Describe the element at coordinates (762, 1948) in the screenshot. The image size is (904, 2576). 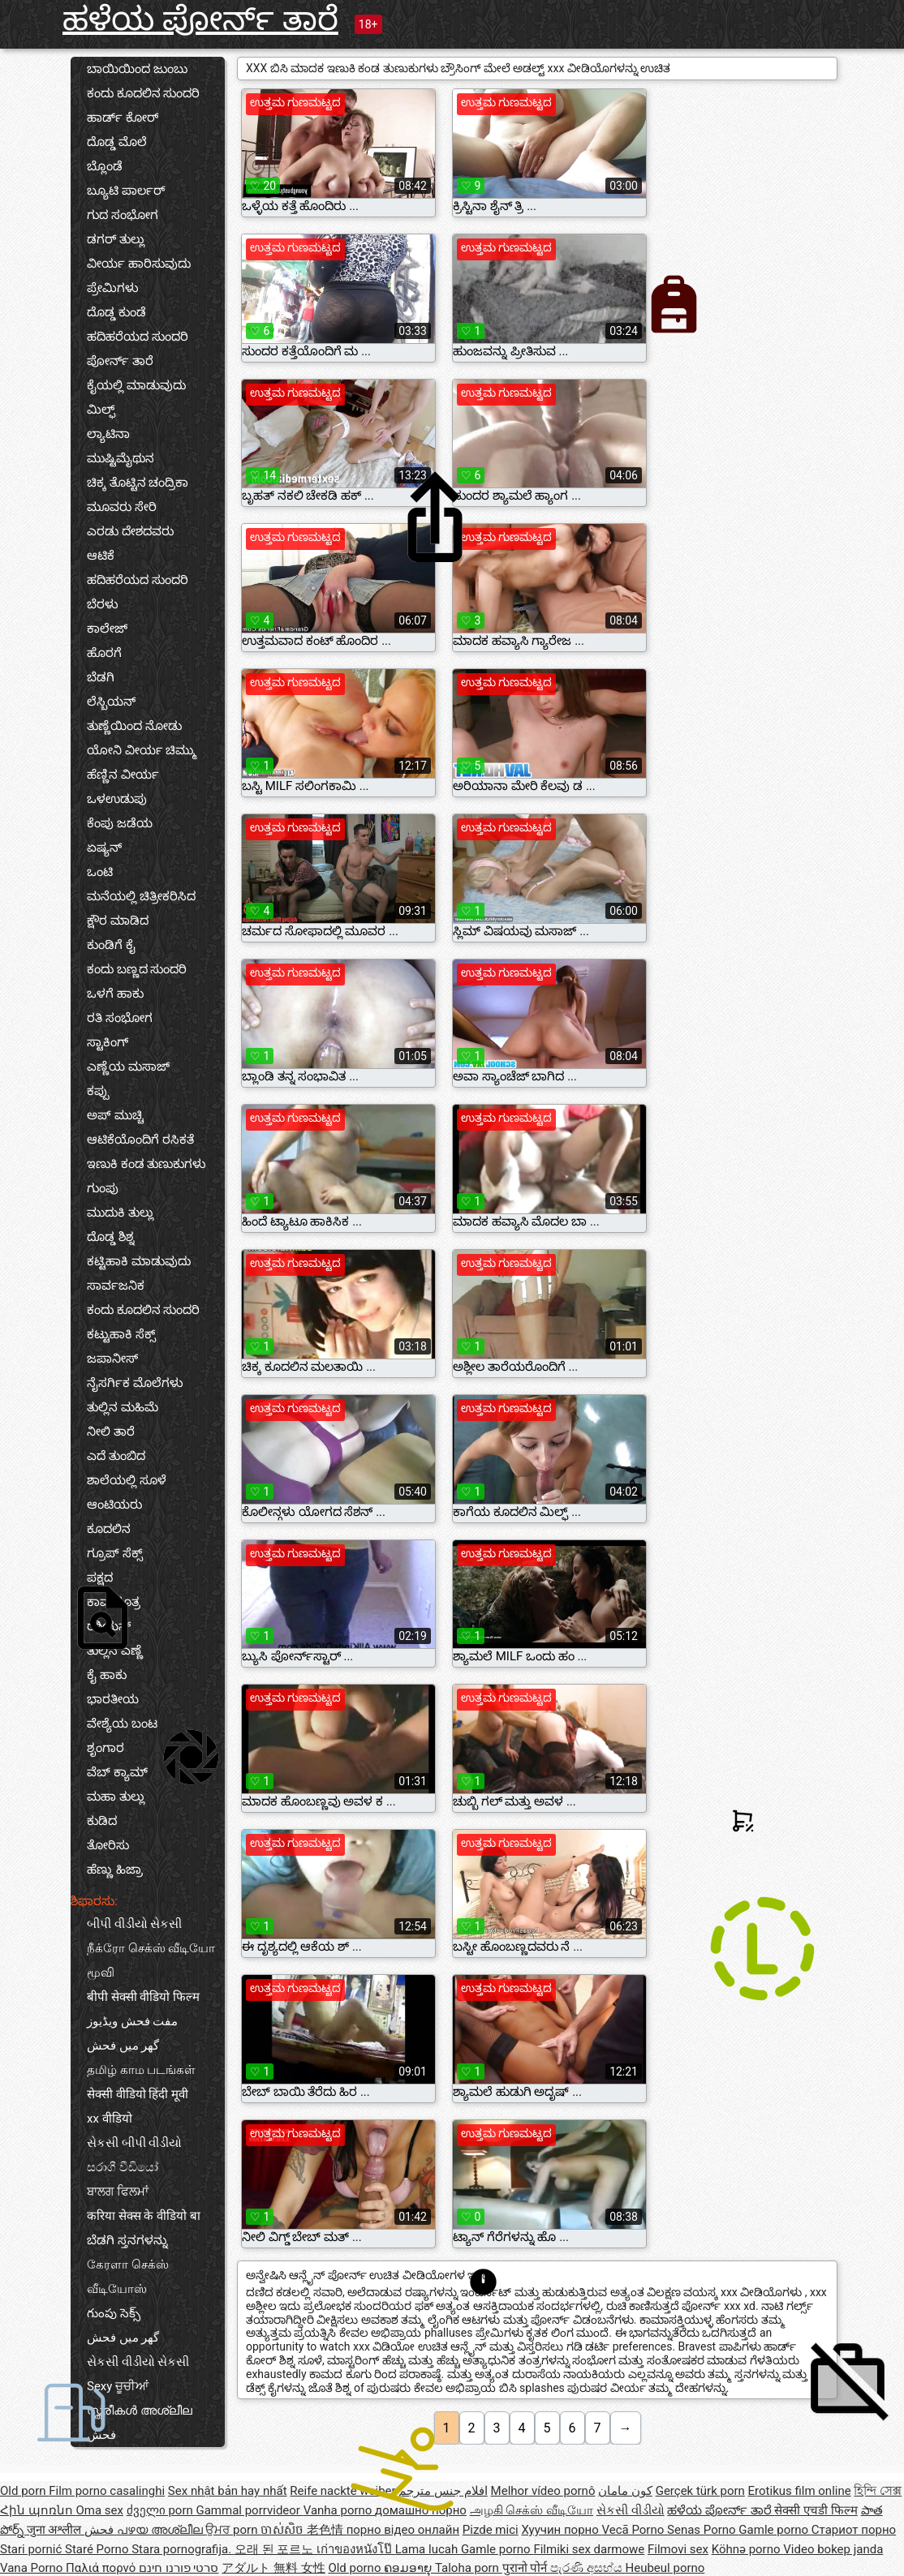
I see `indicates a loading or in-progress state` at that location.